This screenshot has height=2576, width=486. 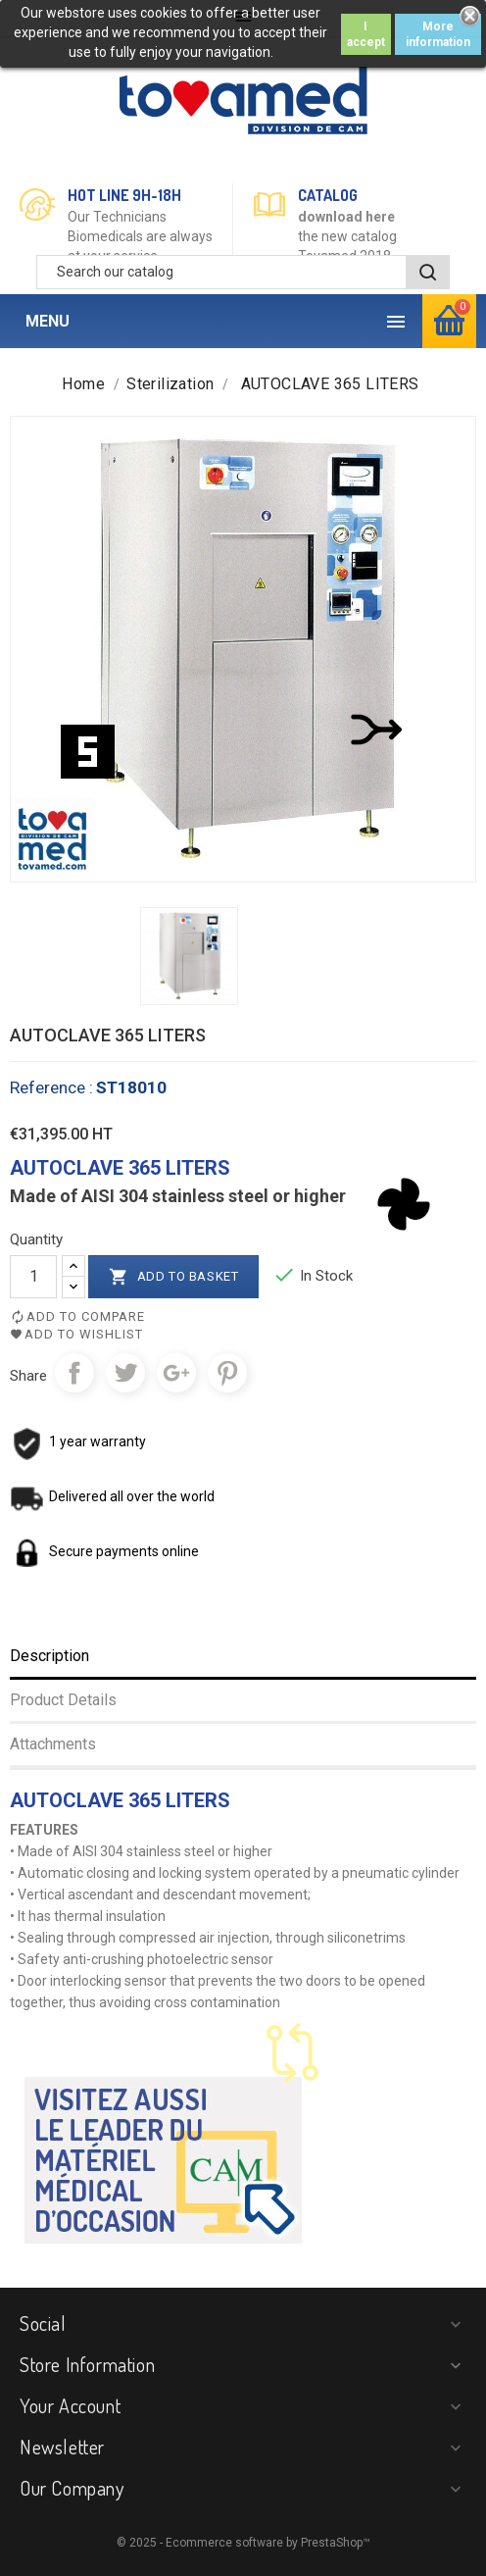 I want to click on access wind or renewable energy settings, so click(x=404, y=1204).